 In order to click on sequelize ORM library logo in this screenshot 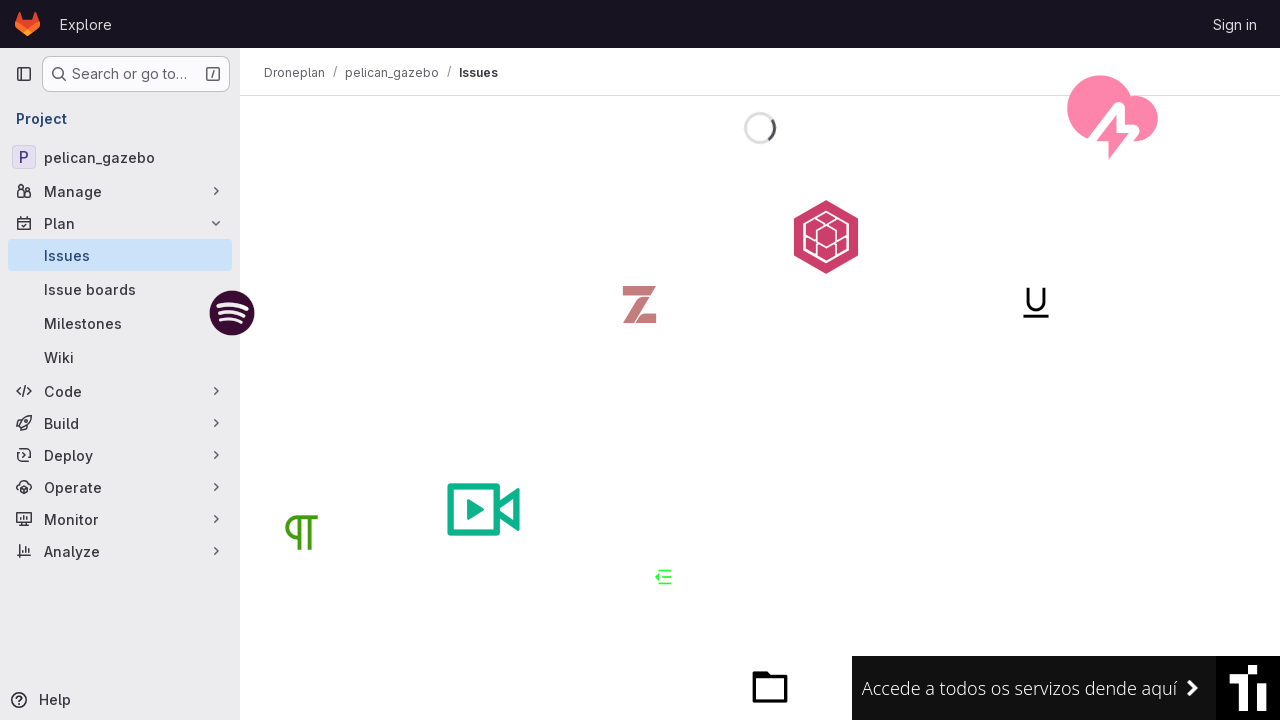, I will do `click(826, 237)`.